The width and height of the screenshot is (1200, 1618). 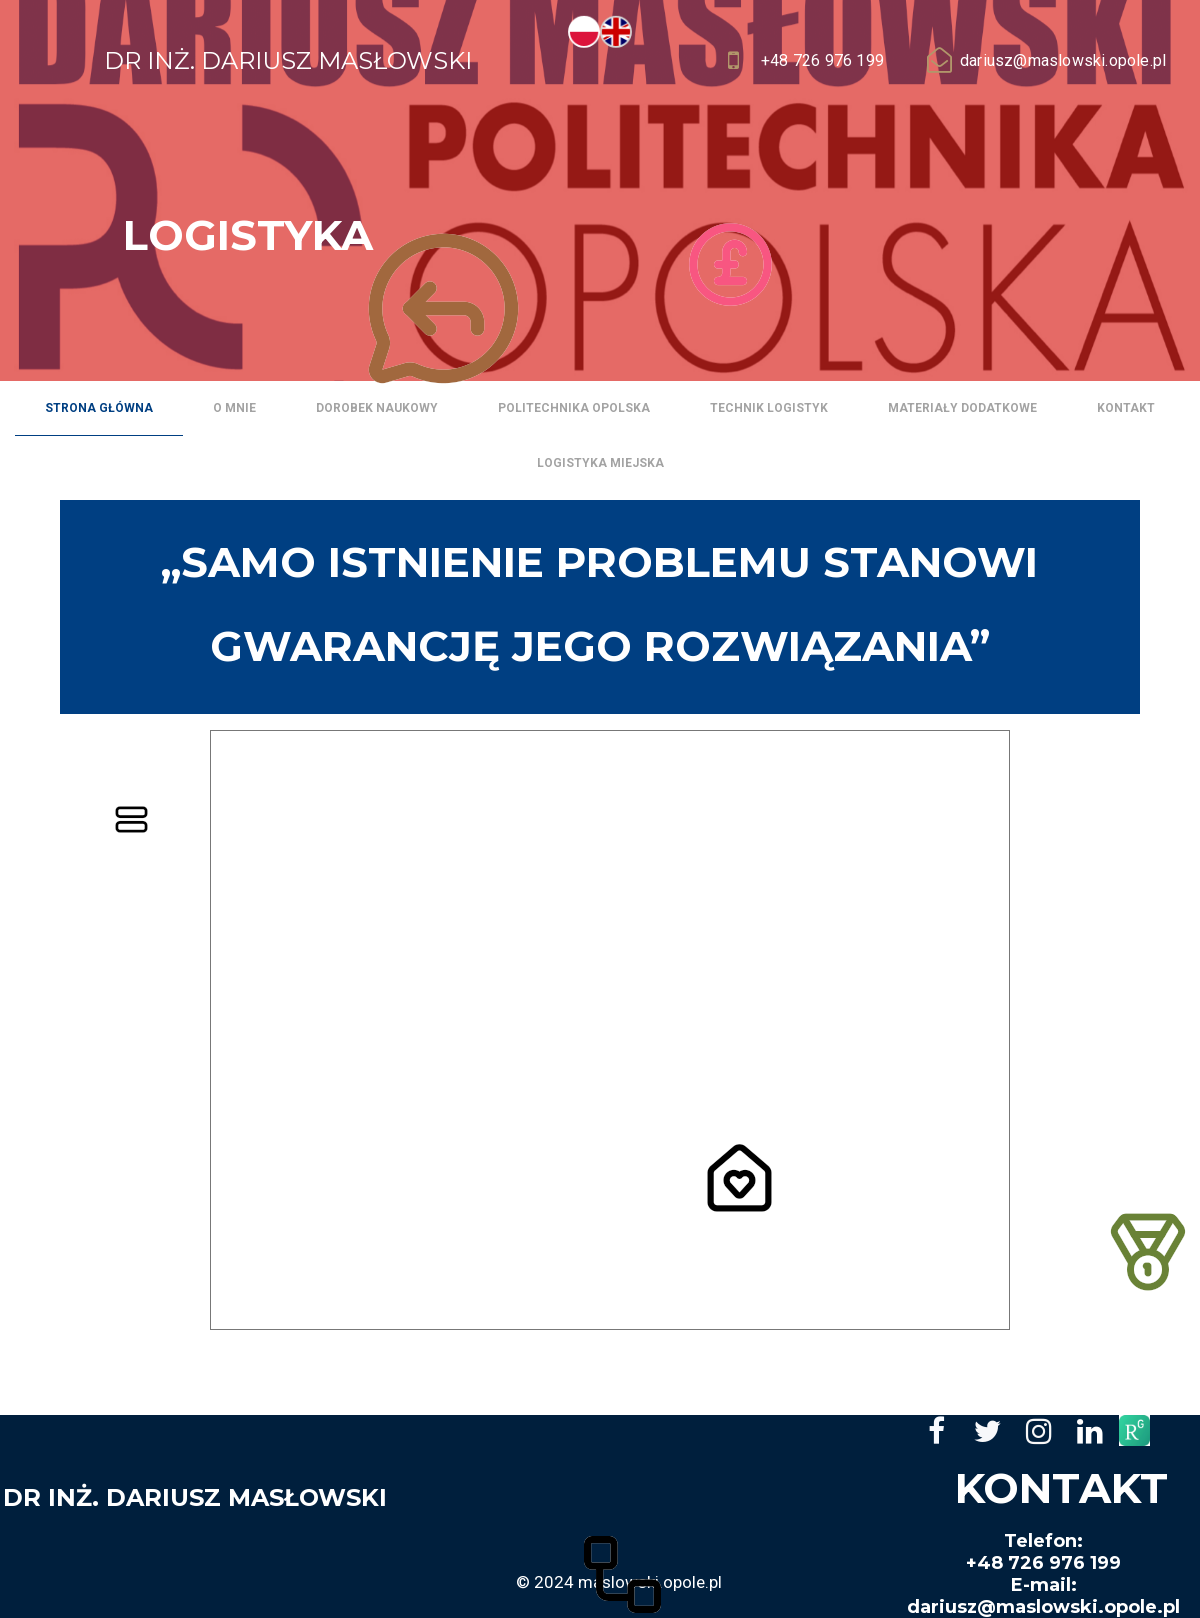 I want to click on view achievements or awards, so click(x=1148, y=1252).